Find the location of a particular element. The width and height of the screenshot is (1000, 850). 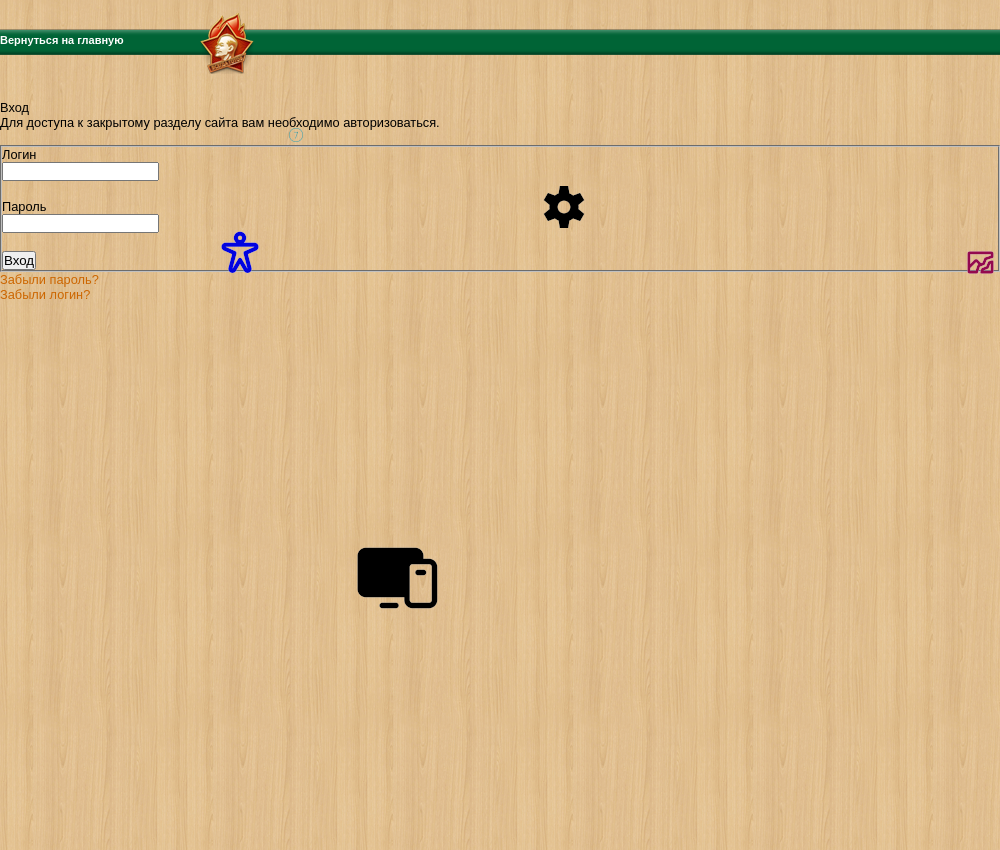

indicates a broken or corrupted image file is located at coordinates (980, 262).